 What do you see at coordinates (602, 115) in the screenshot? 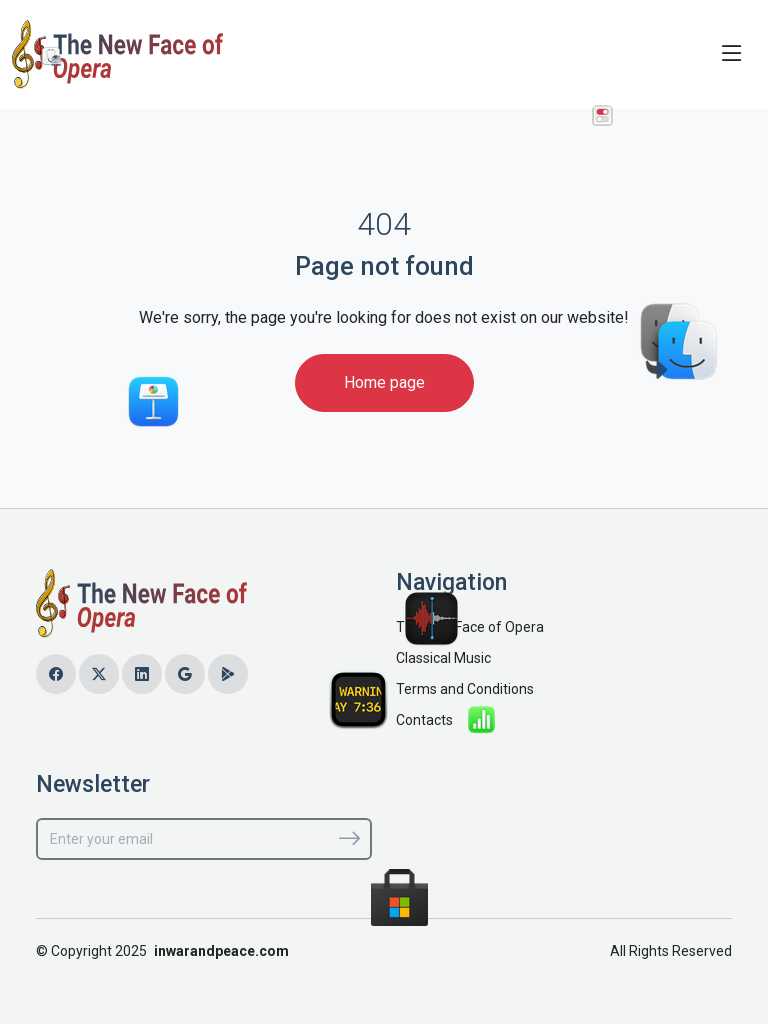
I see `open system tweaks or settings app` at bounding box center [602, 115].